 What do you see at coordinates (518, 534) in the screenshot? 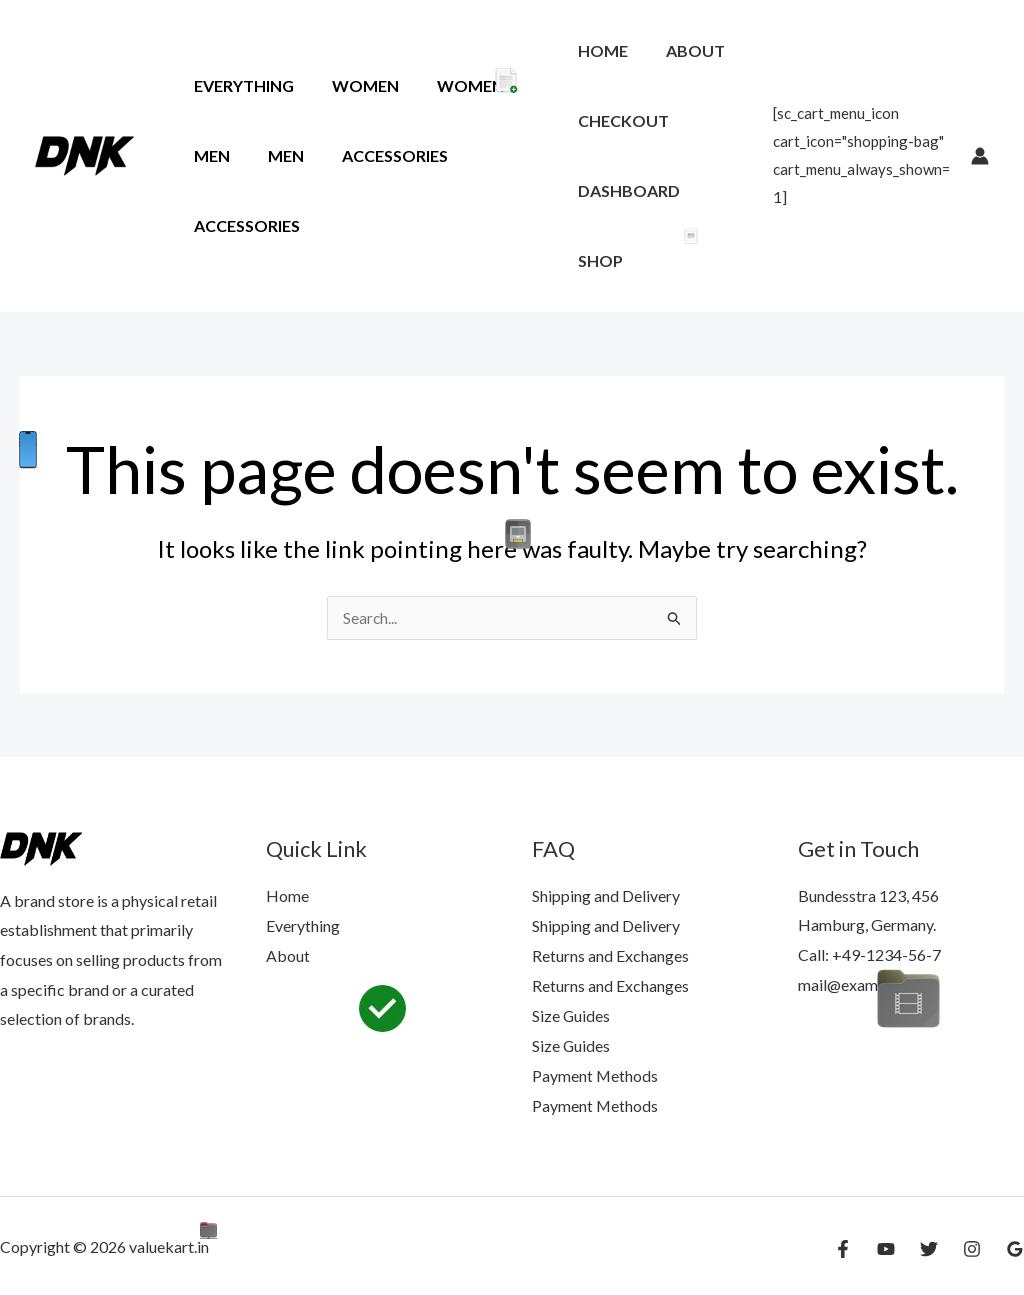
I see `NES game ROM file` at bounding box center [518, 534].